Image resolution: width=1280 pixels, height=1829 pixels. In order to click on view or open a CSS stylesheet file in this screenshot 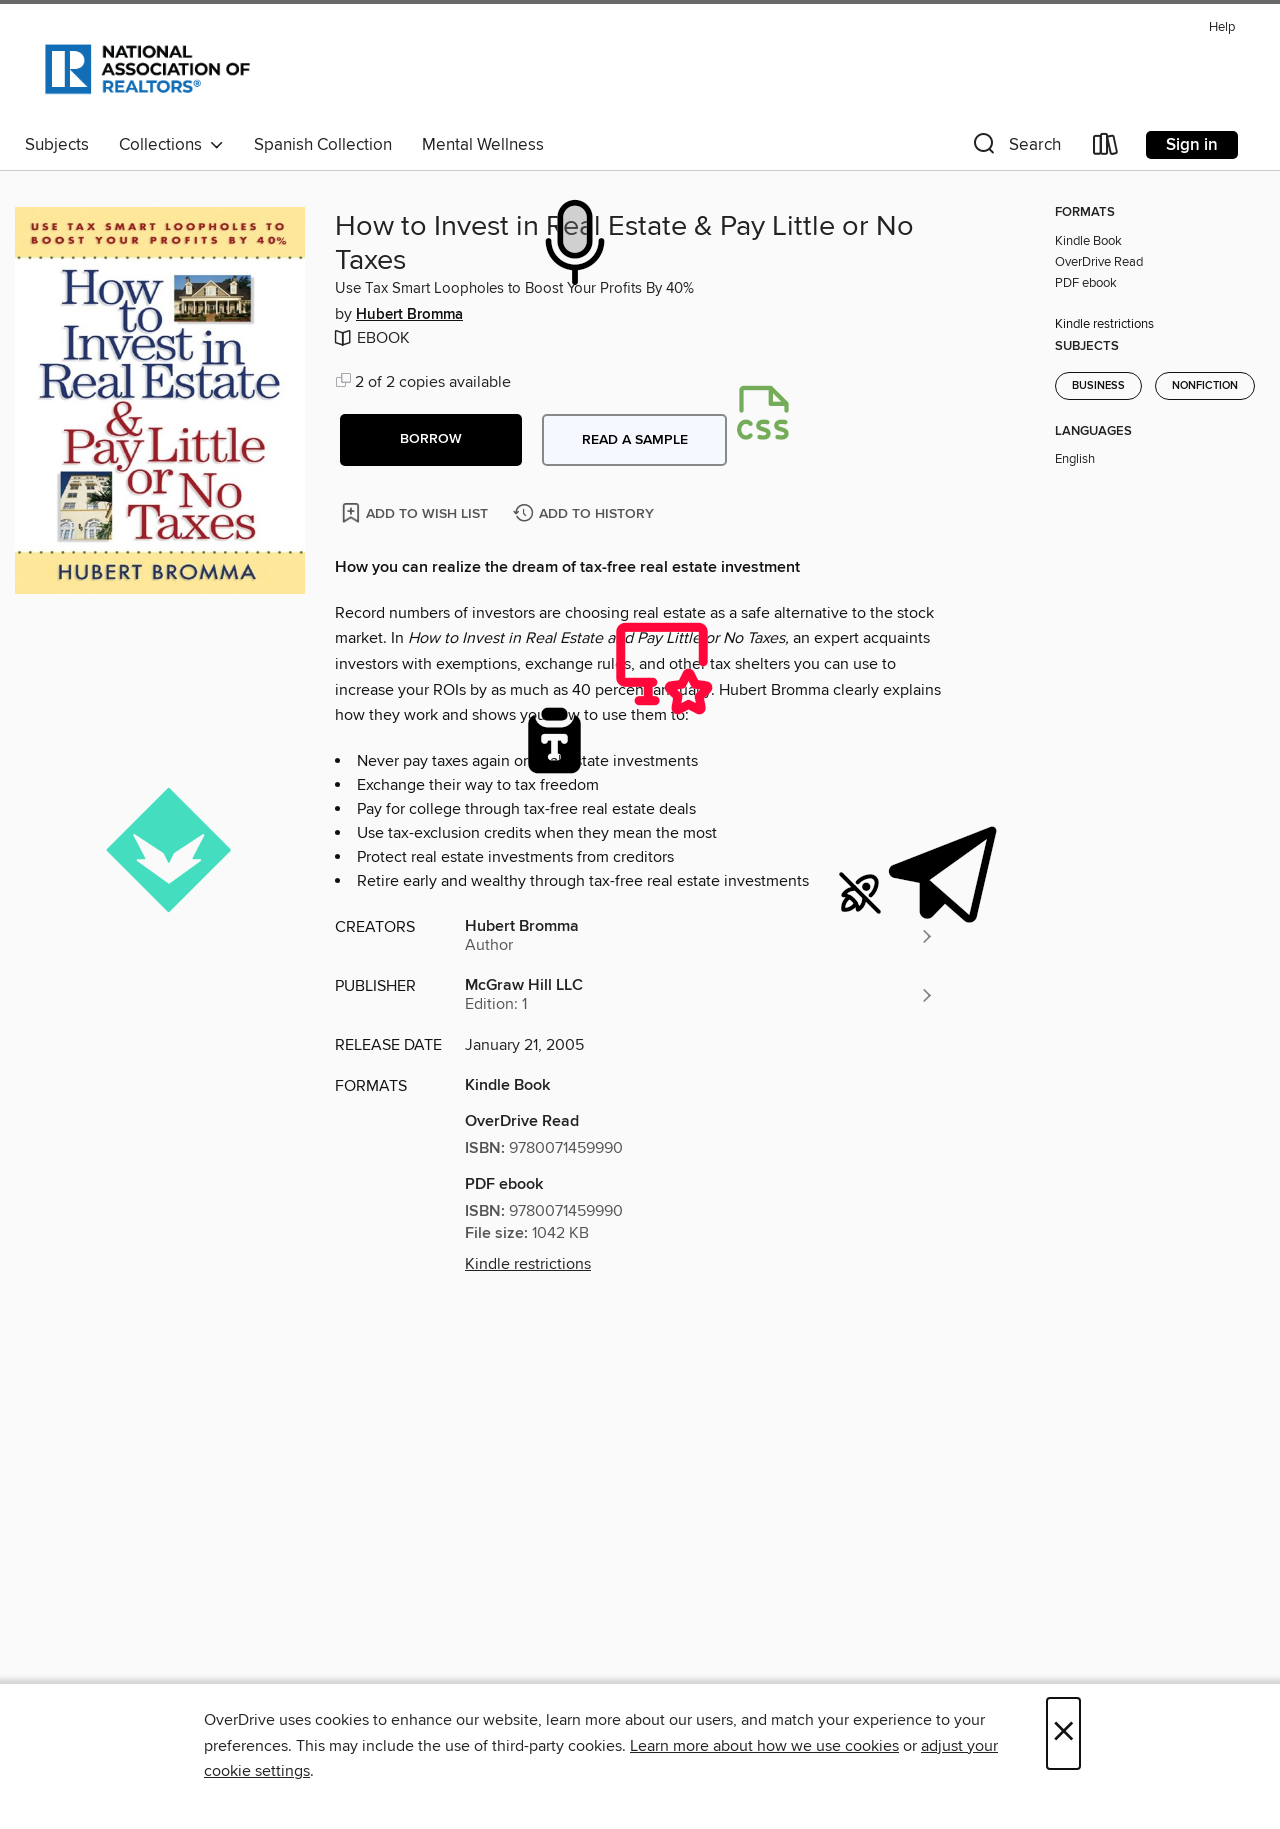, I will do `click(764, 415)`.